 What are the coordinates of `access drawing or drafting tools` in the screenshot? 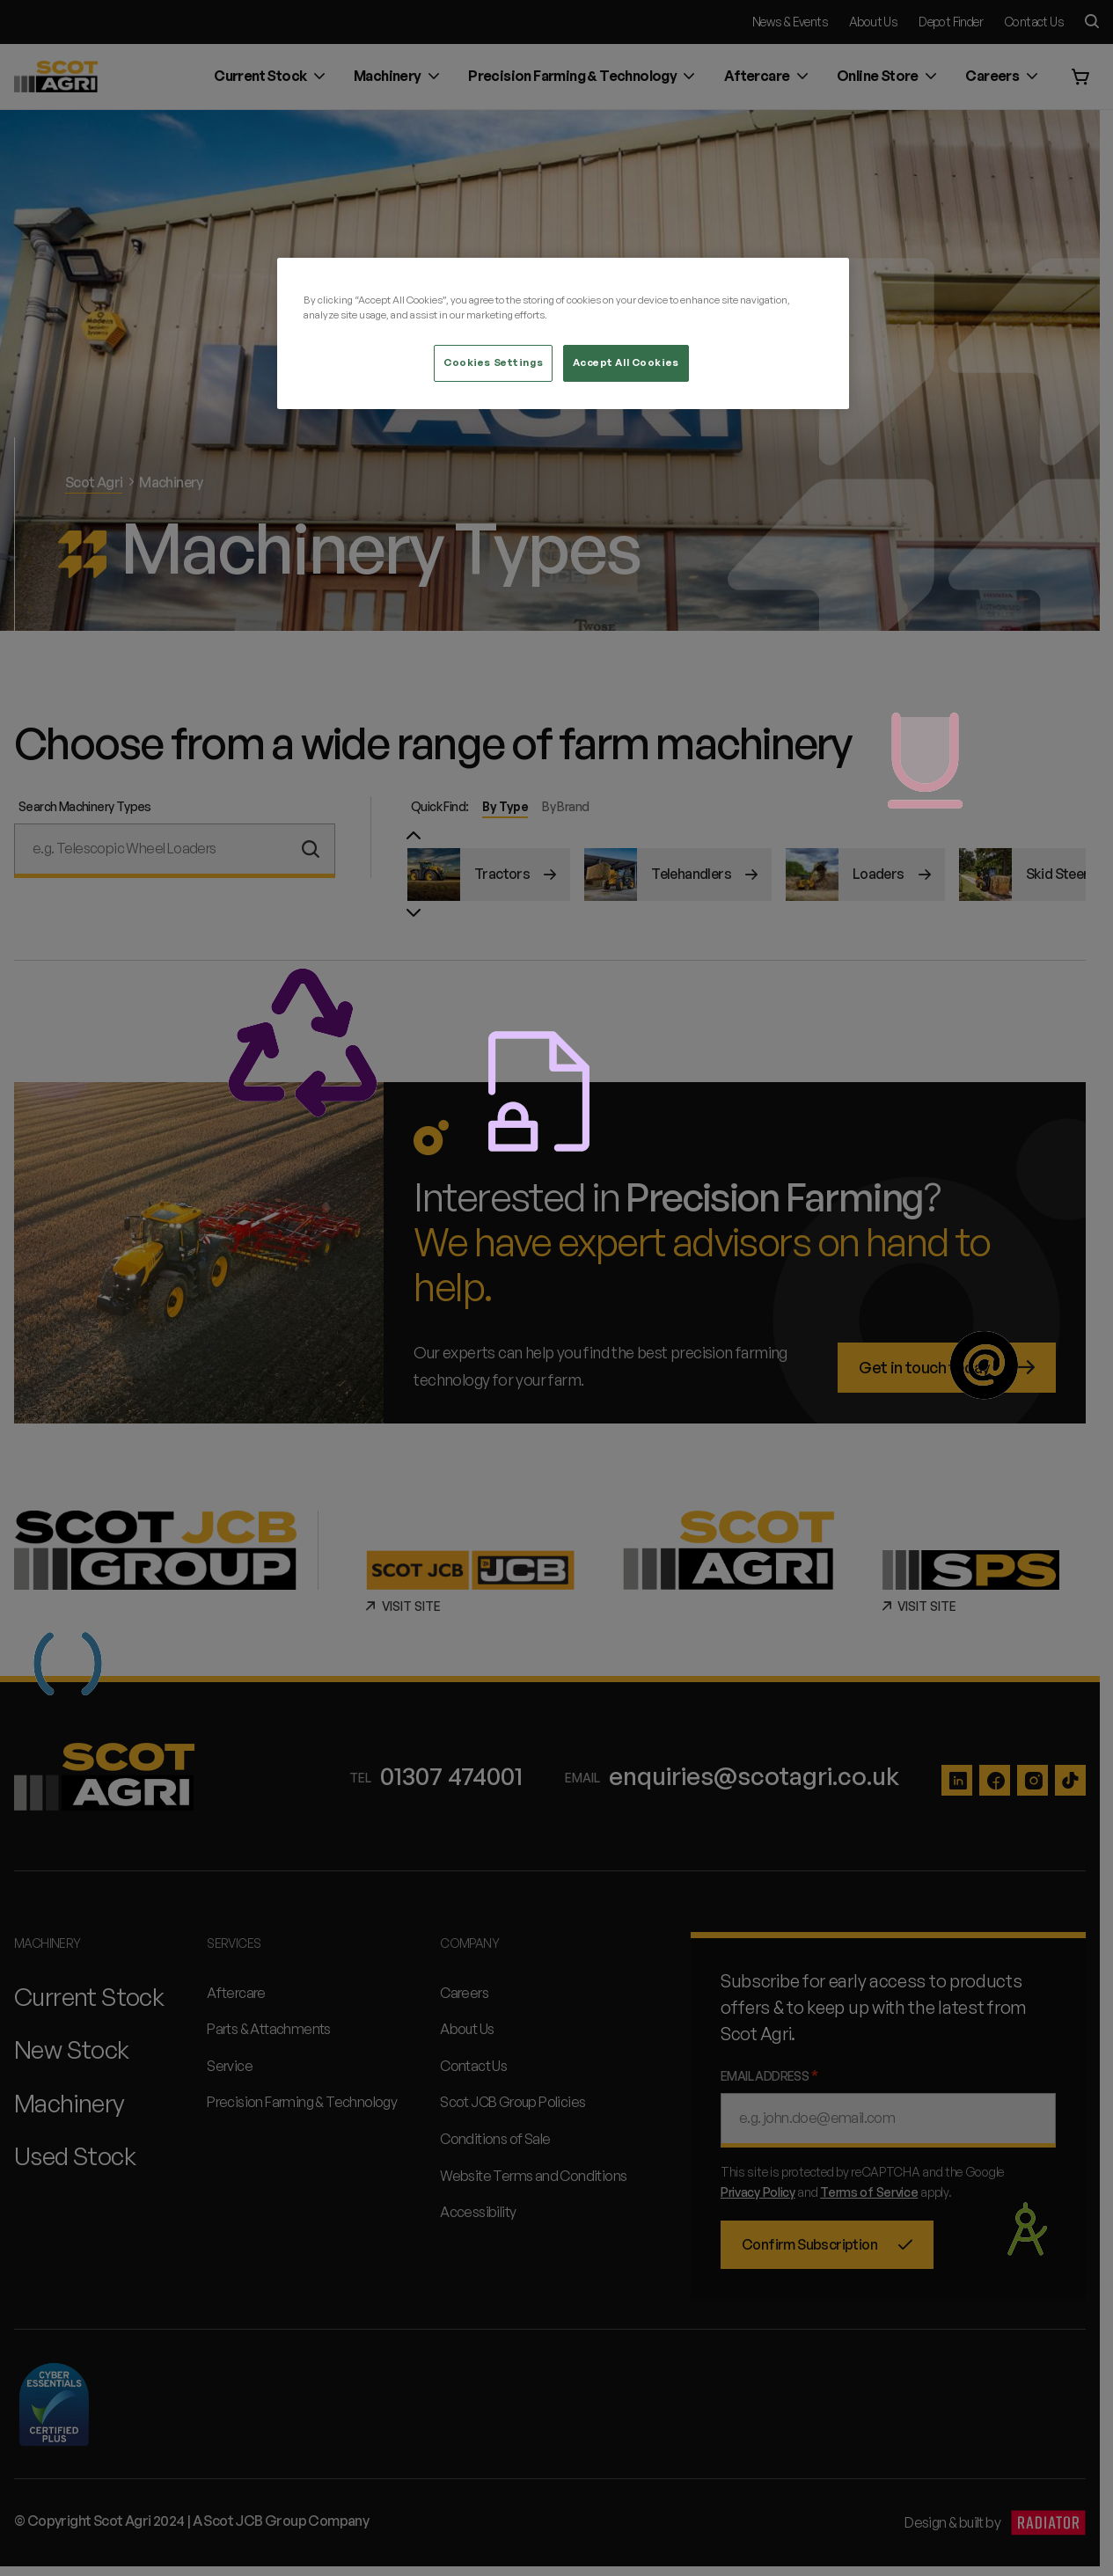 It's located at (1025, 2229).